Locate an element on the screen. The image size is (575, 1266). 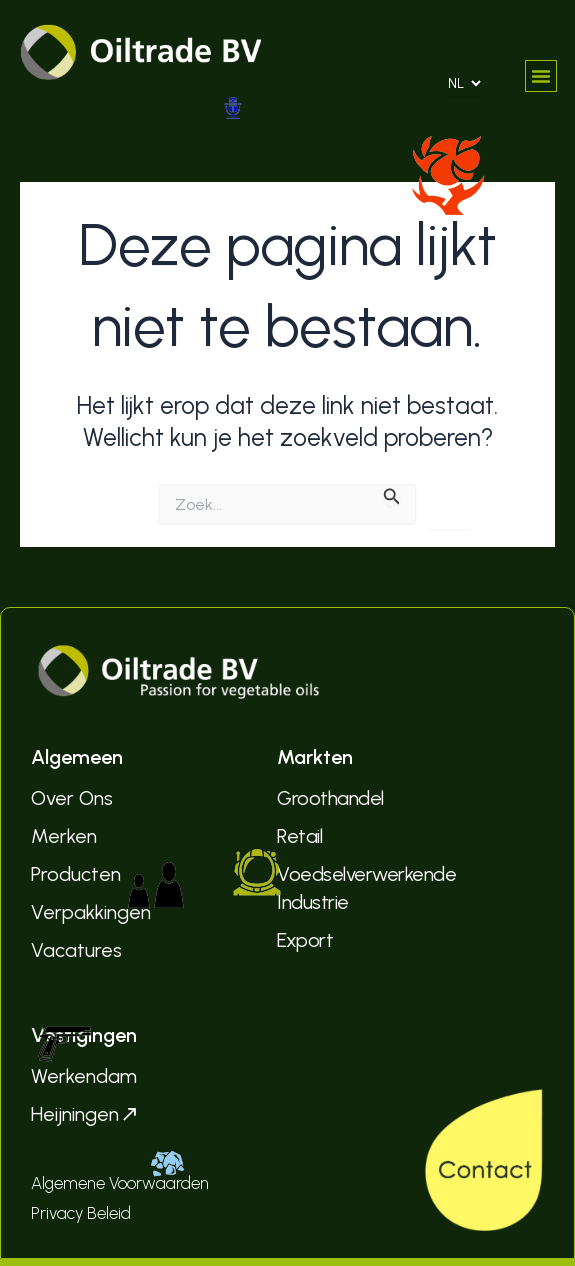
access space or astronaut-themed content is located at coordinates (257, 872).